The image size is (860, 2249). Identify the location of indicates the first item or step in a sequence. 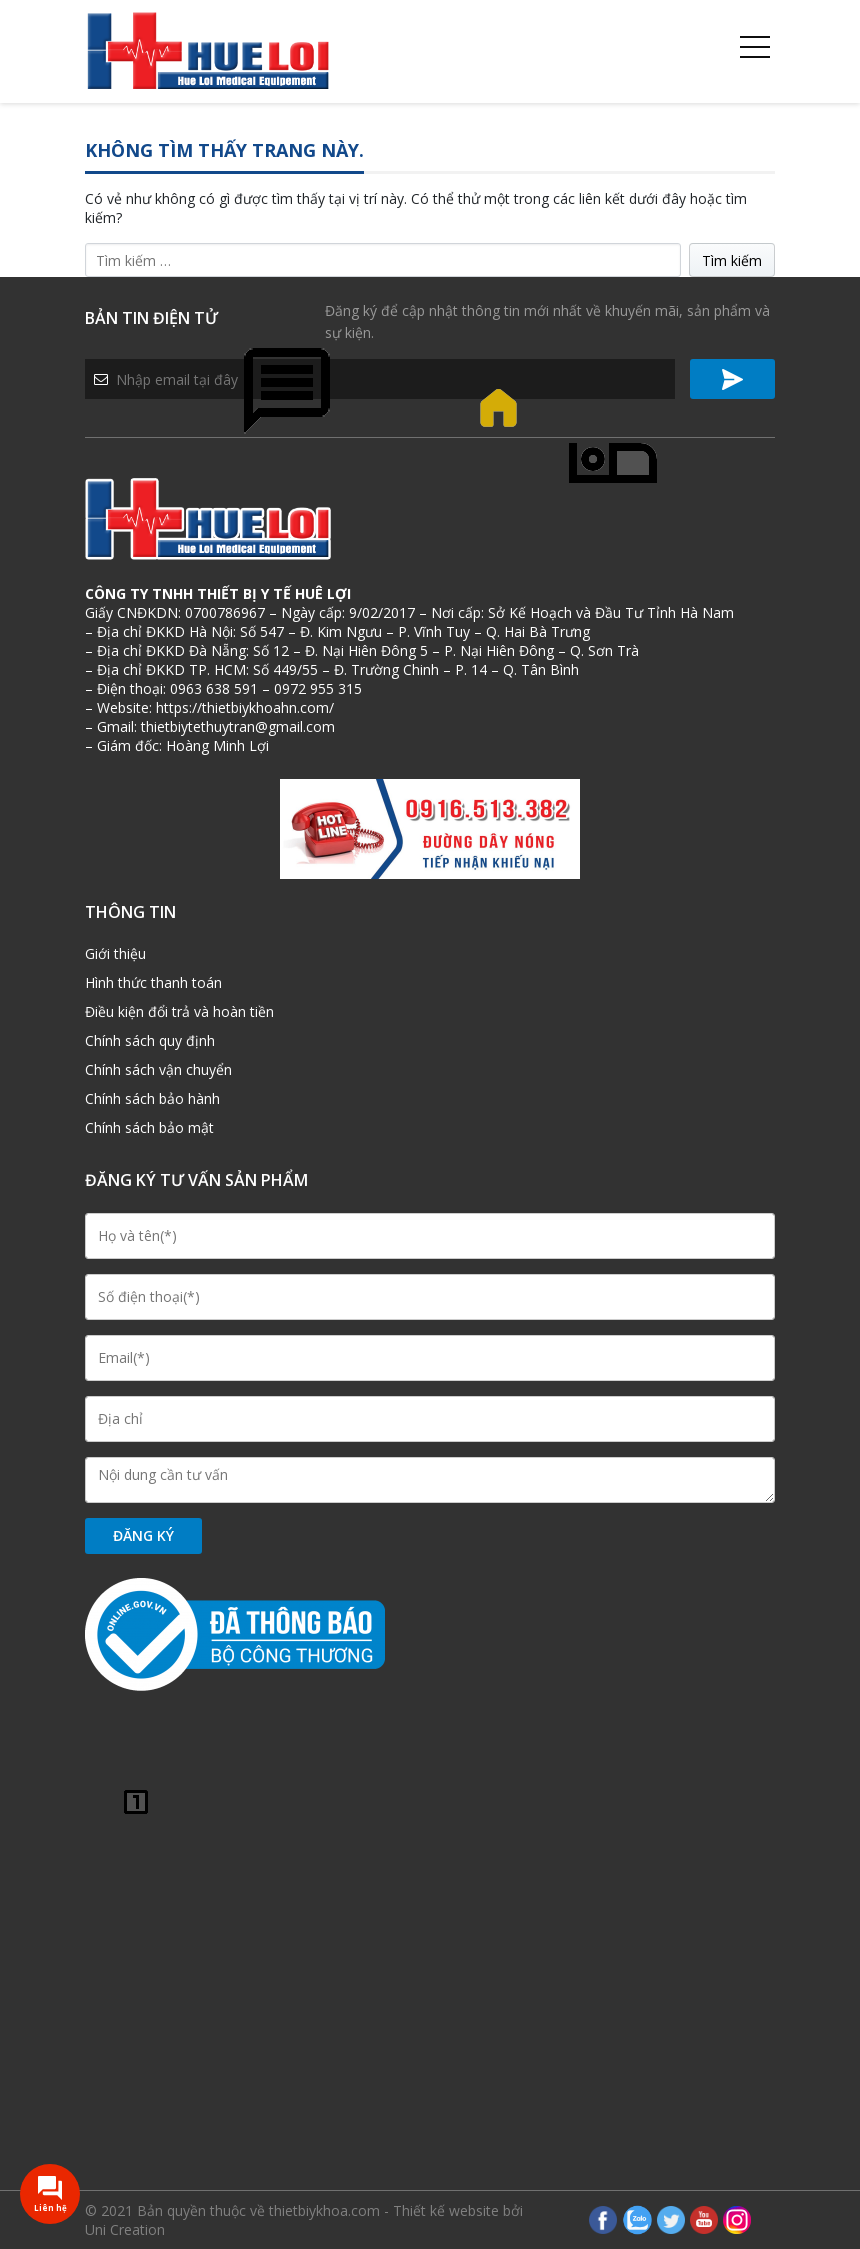
(136, 1802).